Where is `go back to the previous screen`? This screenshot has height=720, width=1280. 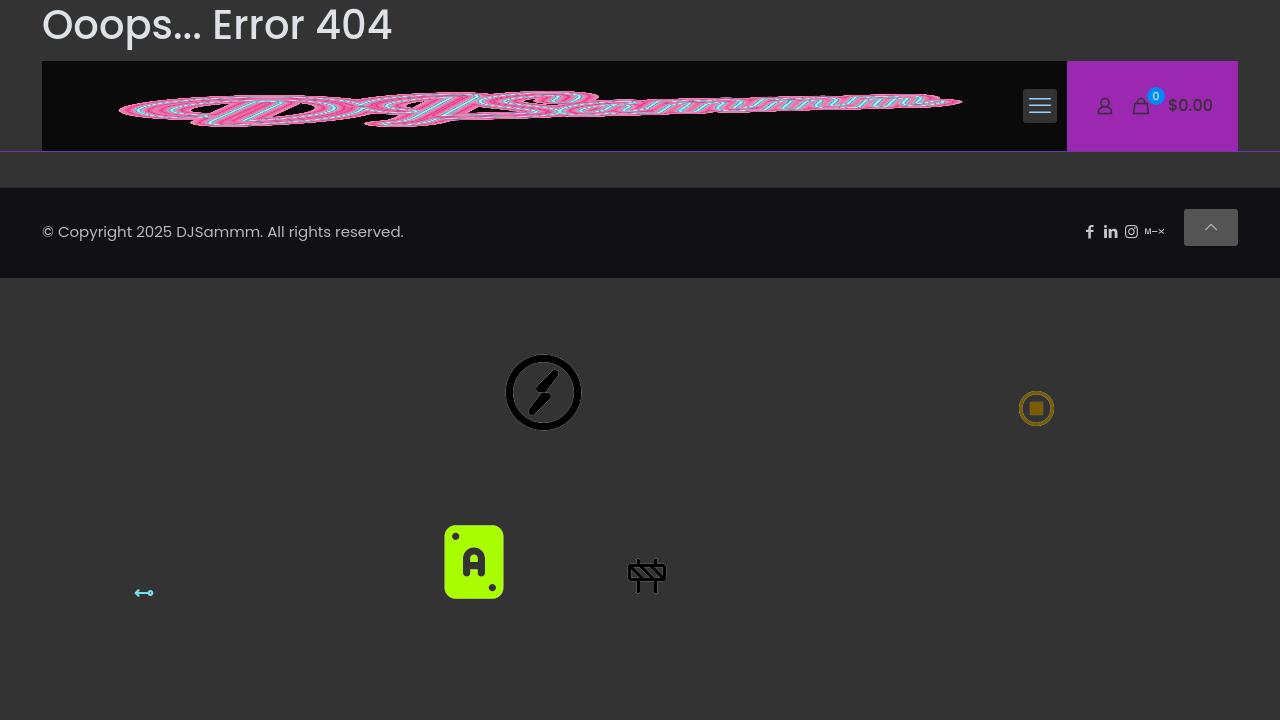 go back to the previous screen is located at coordinates (144, 593).